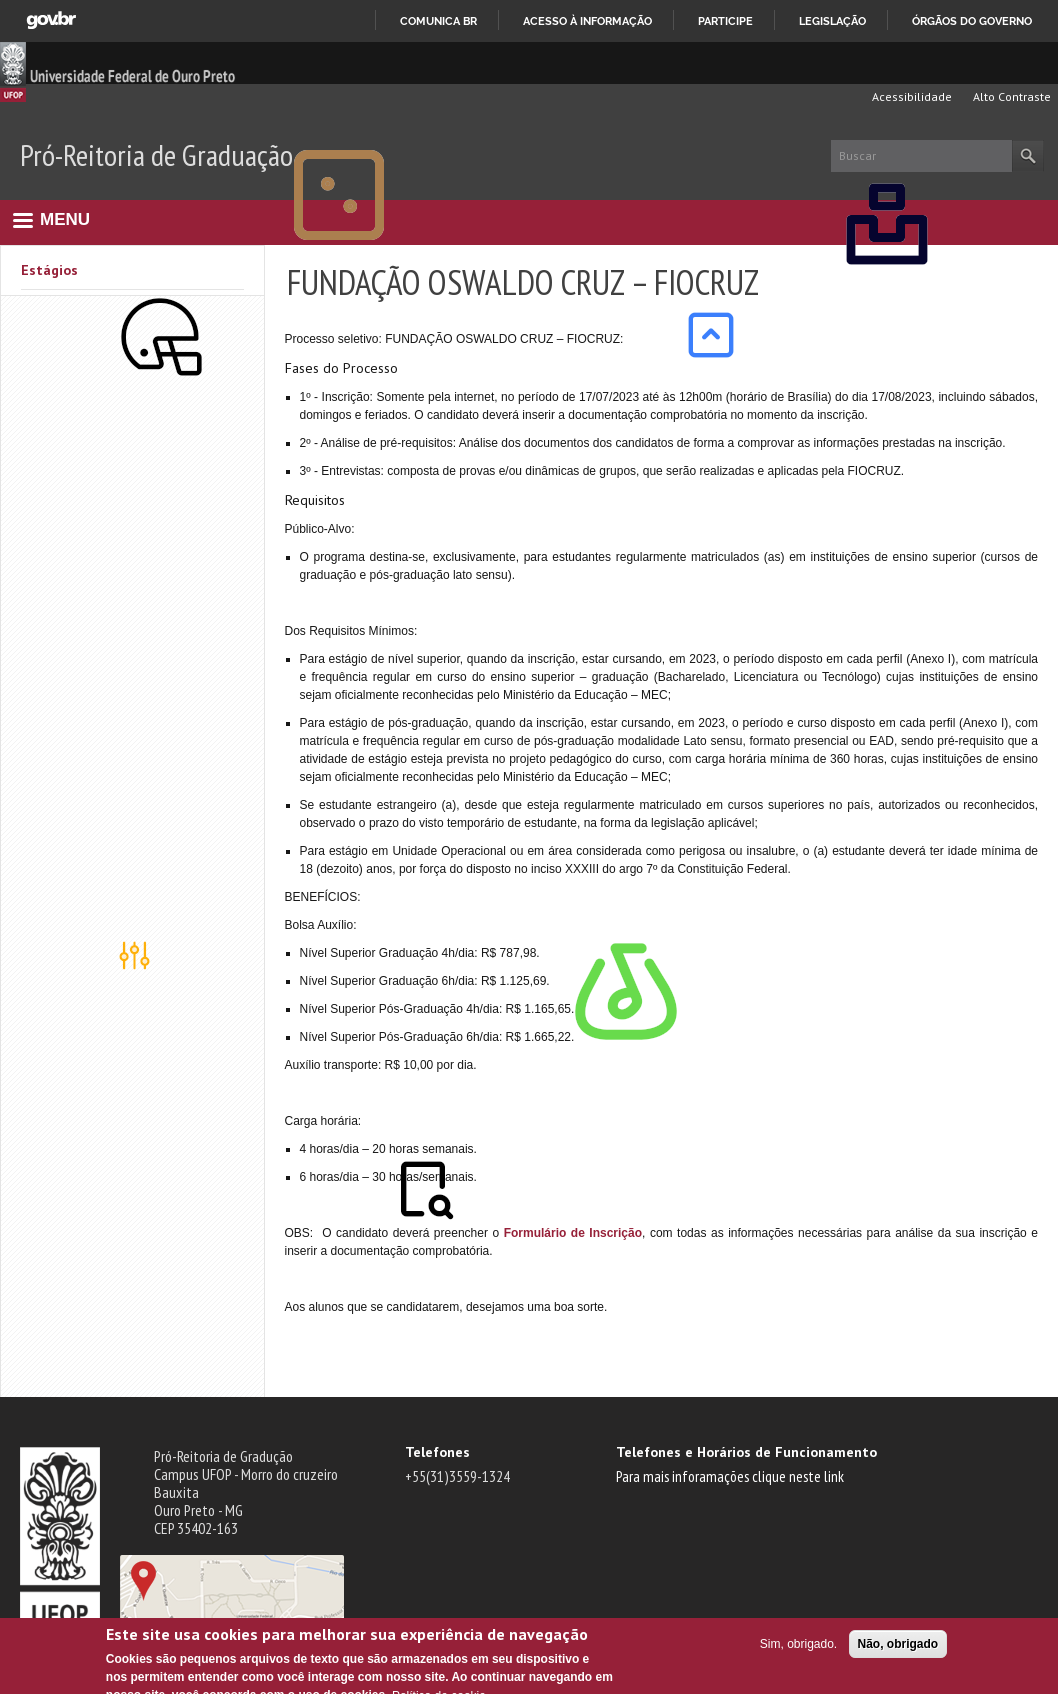 This screenshot has width=1058, height=1694. Describe the element at coordinates (339, 195) in the screenshot. I see `randomize or shuffle content` at that location.